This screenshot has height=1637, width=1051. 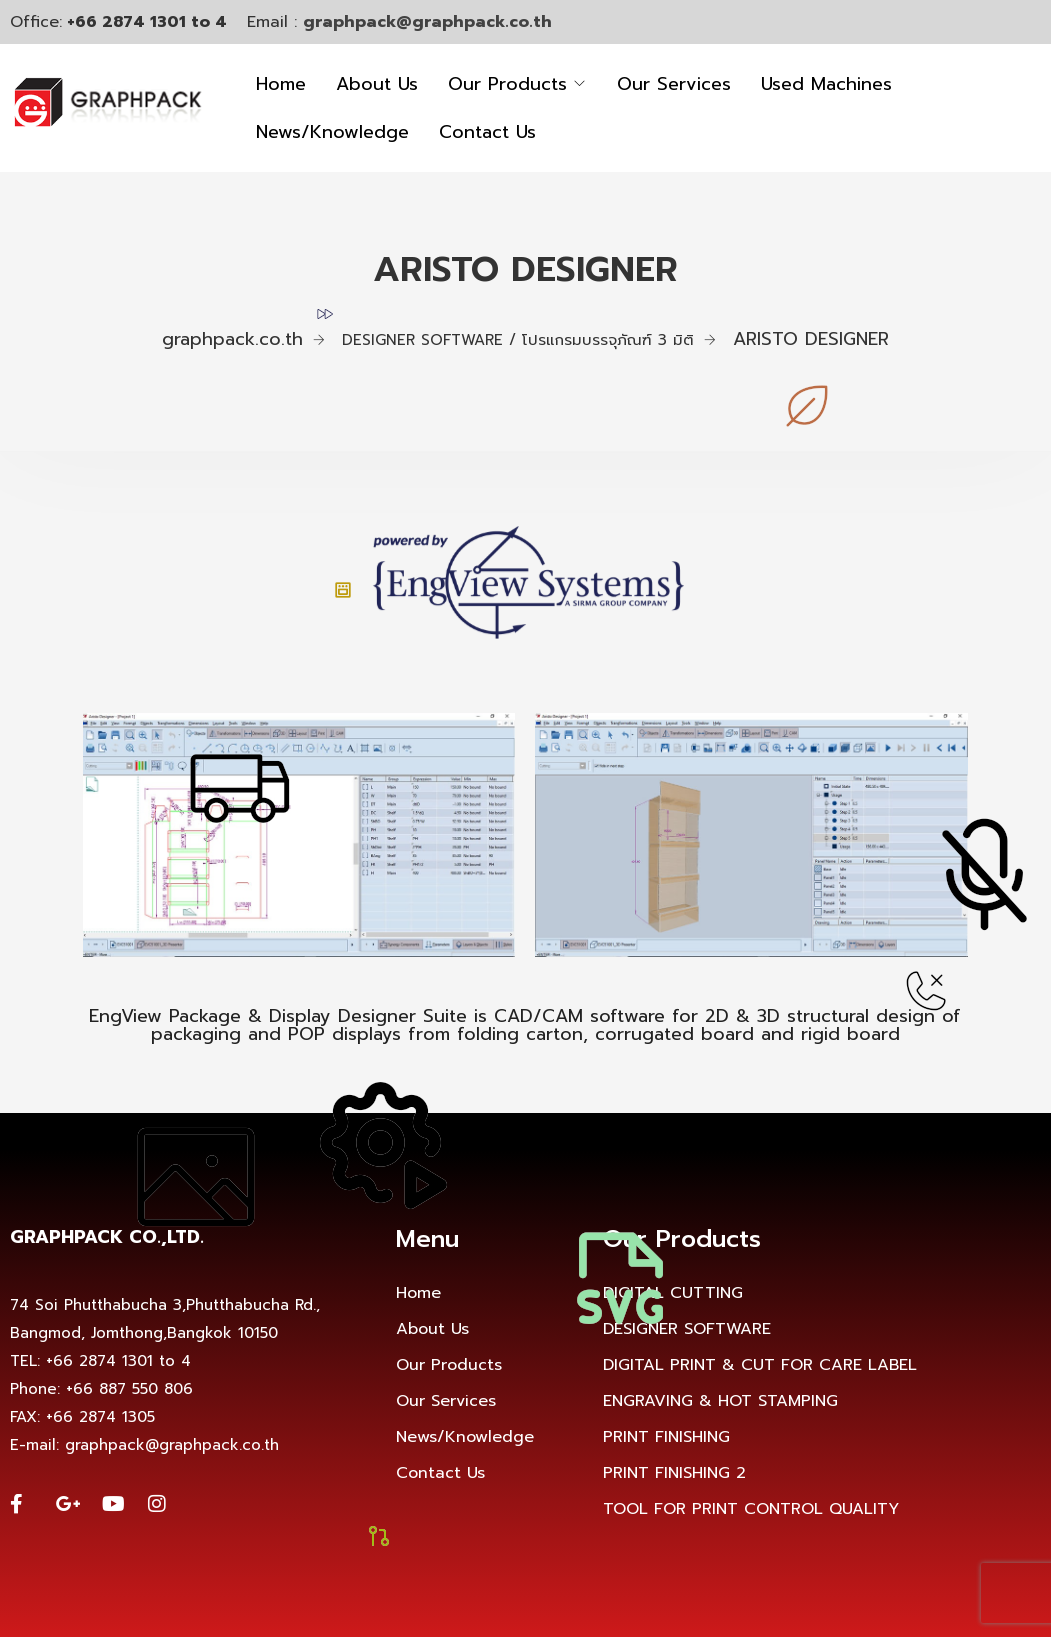 I want to click on fast-forward through media content, so click(x=324, y=314).